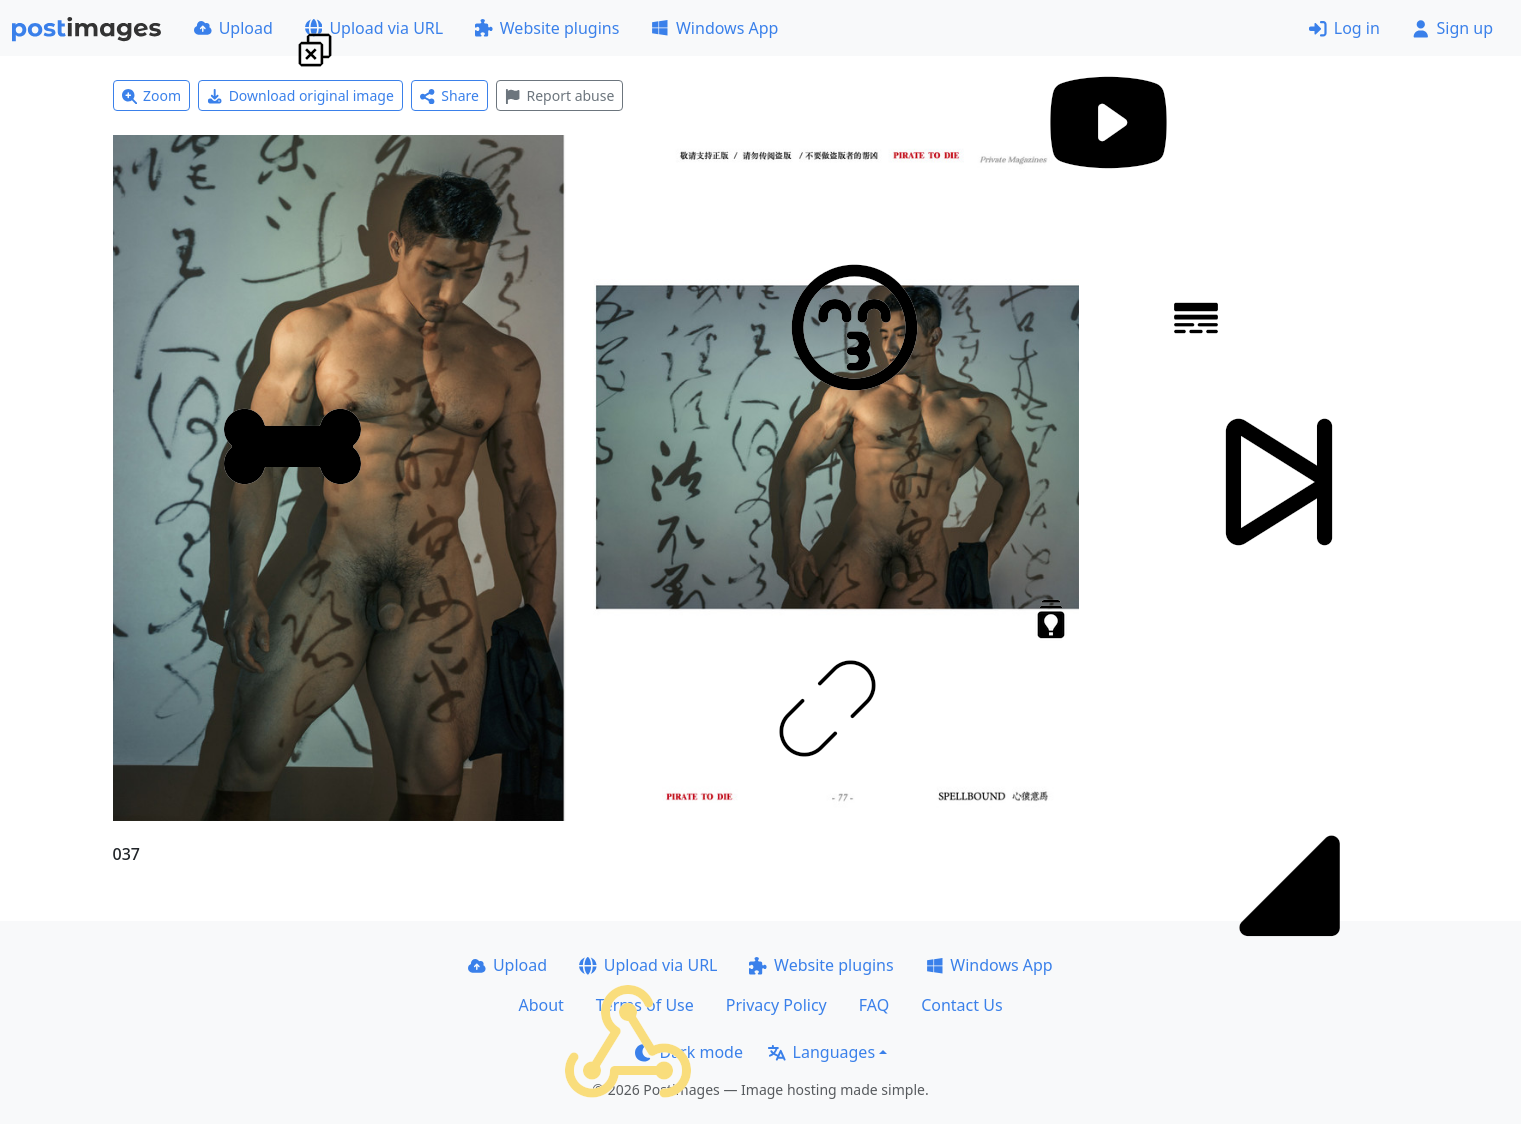  What do you see at coordinates (315, 50) in the screenshot?
I see `close all open tabs or windows` at bounding box center [315, 50].